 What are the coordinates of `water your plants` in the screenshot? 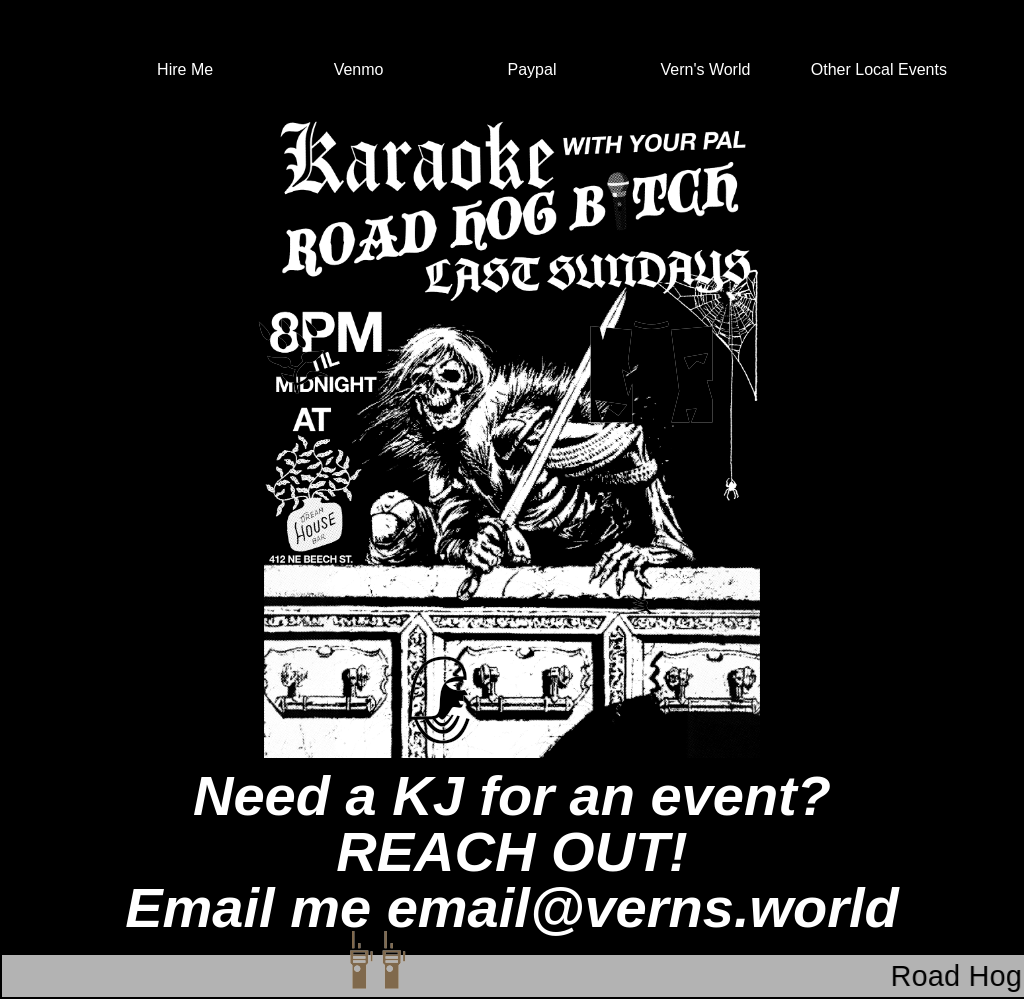 It's located at (295, 355).